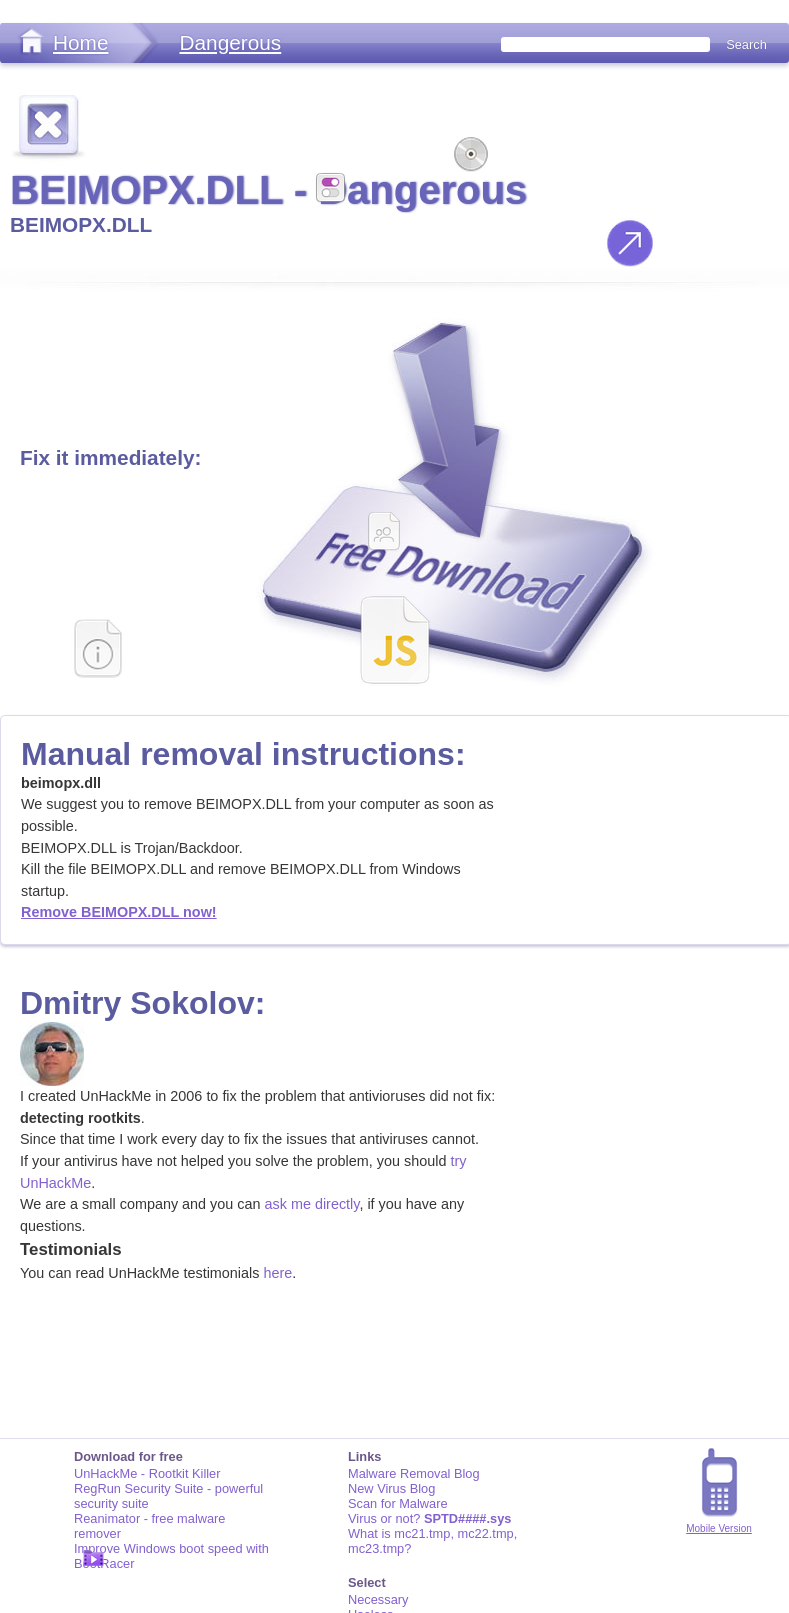 The image size is (789, 1613). I want to click on open the readme documentation file, so click(98, 648).